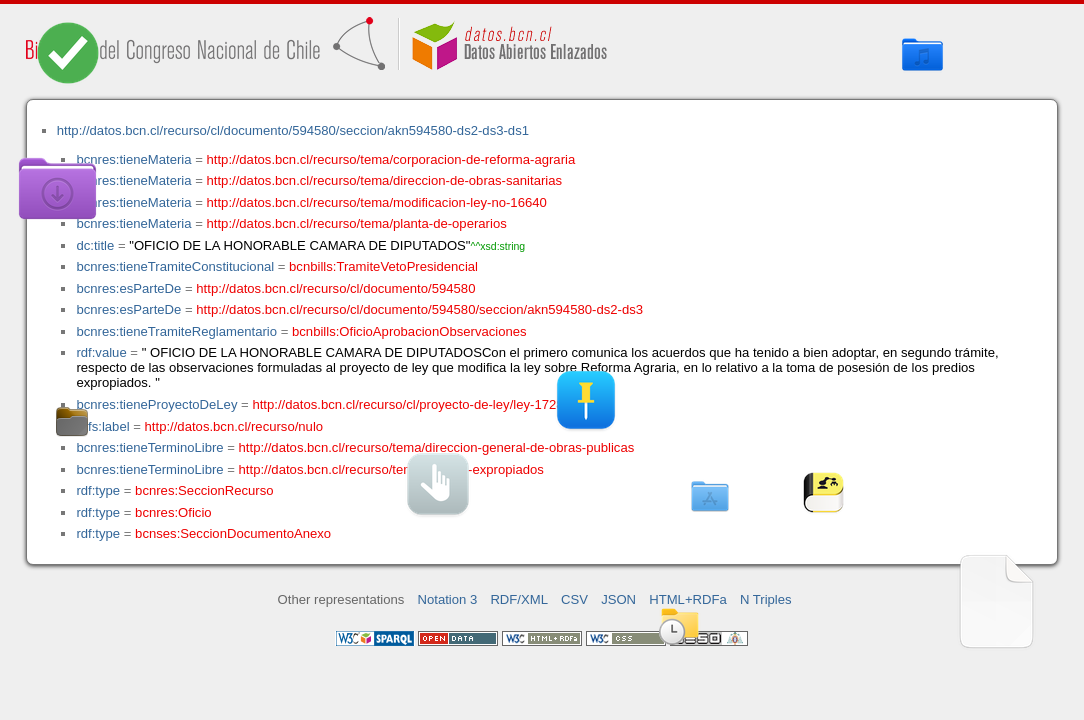 This screenshot has width=1084, height=720. What do you see at coordinates (438, 484) in the screenshot?
I see `open touché app for touch bar customization` at bounding box center [438, 484].